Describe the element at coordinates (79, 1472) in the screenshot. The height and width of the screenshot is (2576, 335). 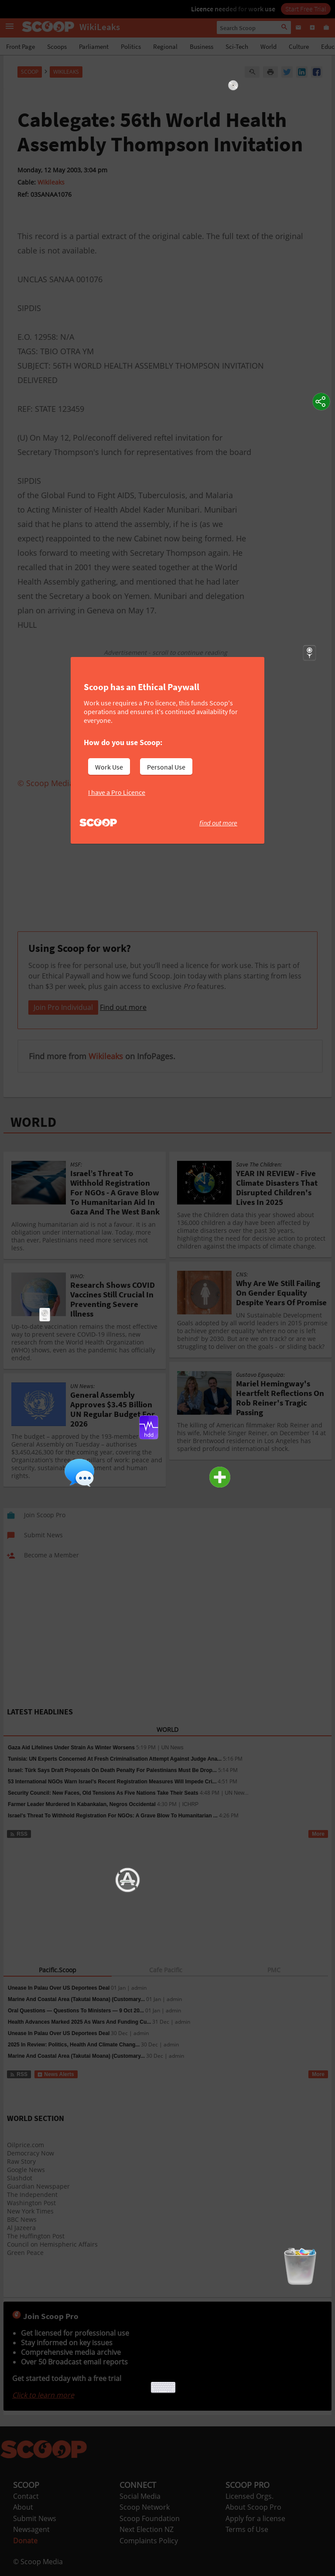
I see `open messages or chat application` at that location.